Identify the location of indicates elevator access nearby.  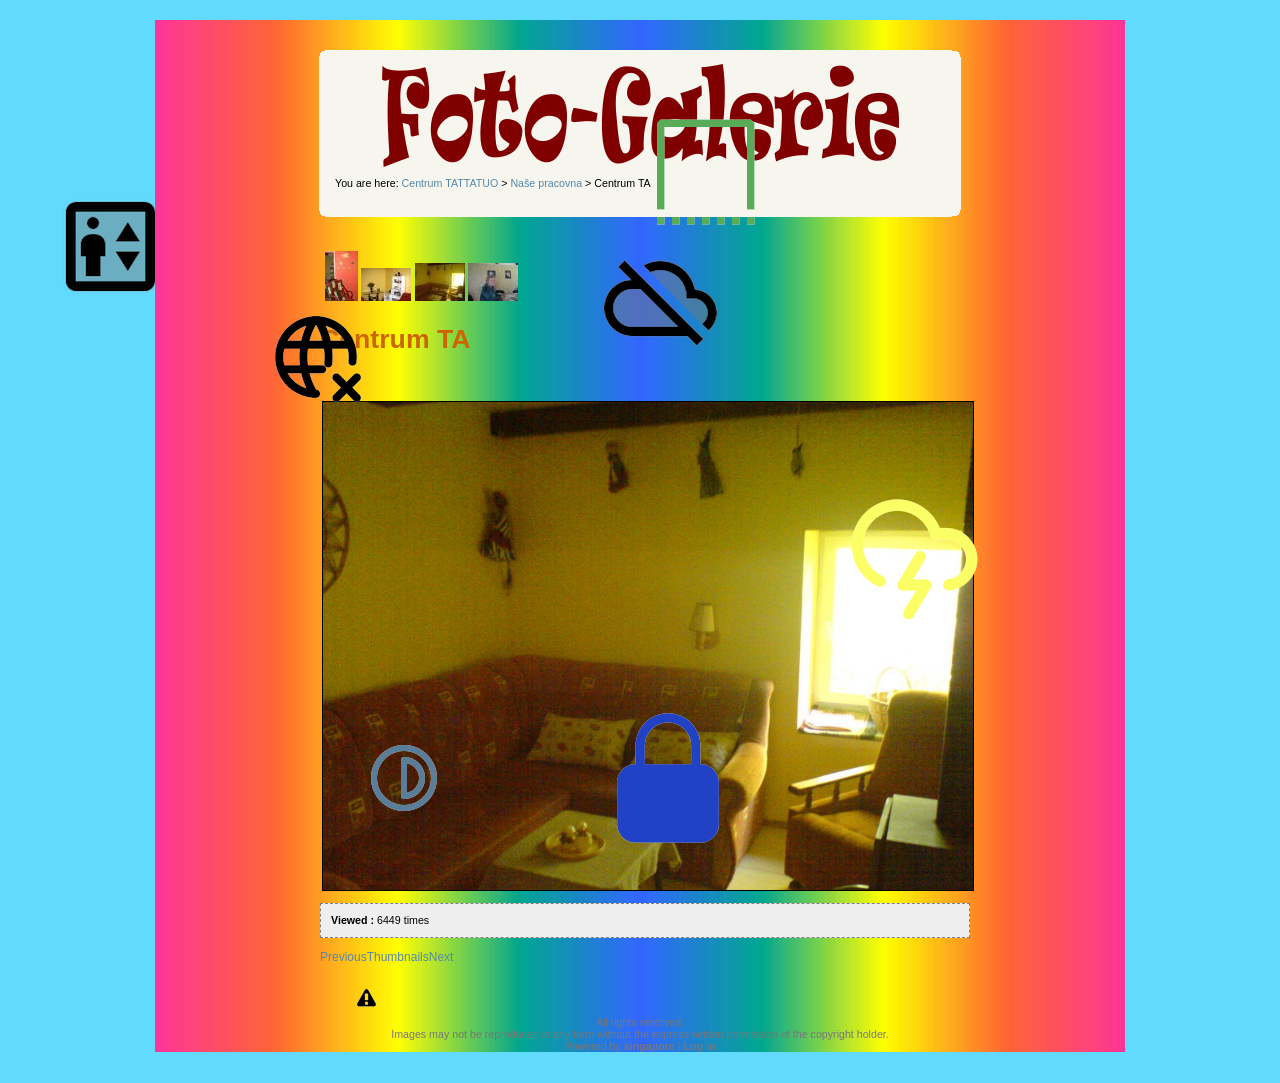
(110, 246).